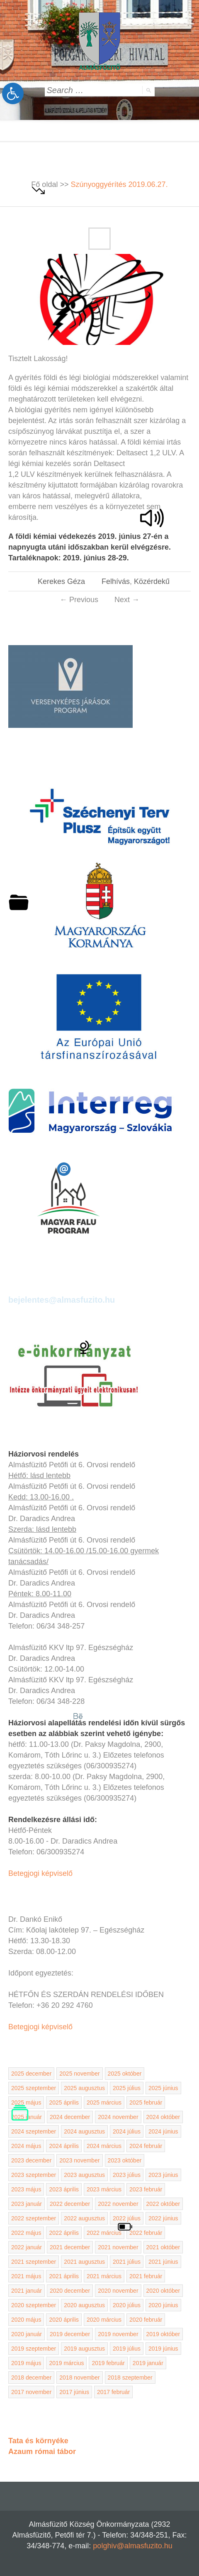 The image size is (199, 2576). Describe the element at coordinates (84, 1347) in the screenshot. I see `access global or international settings` at that location.